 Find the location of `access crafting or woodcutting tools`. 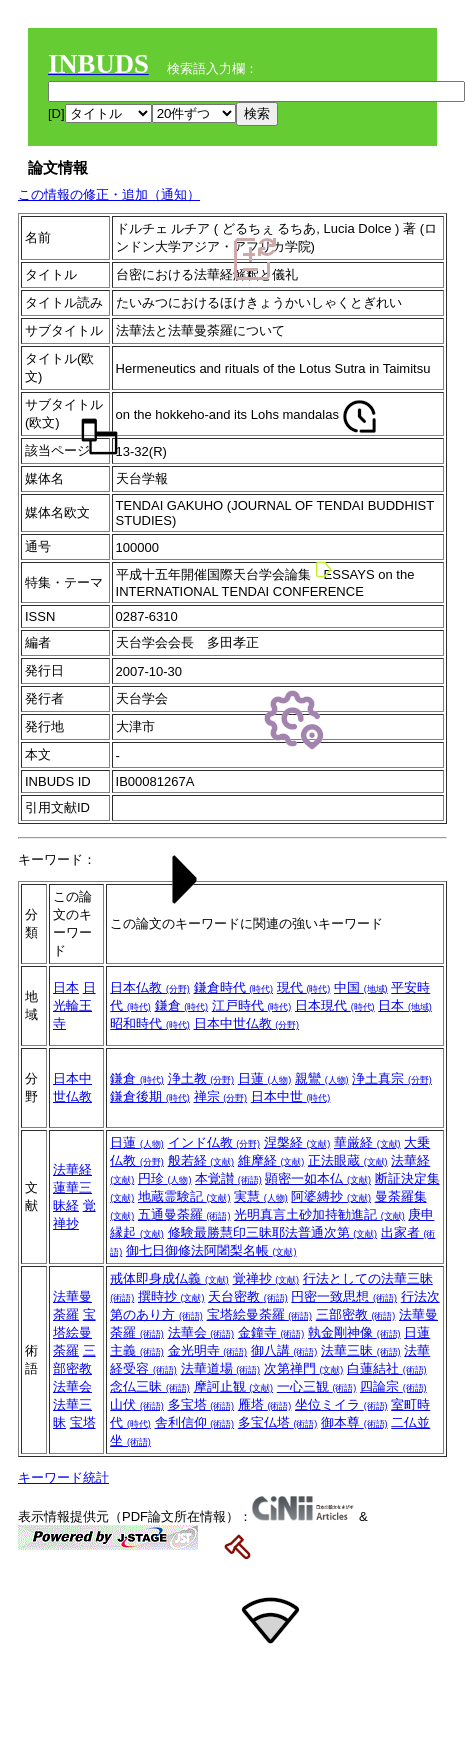

access crafting or woodcutting tools is located at coordinates (237, 1547).